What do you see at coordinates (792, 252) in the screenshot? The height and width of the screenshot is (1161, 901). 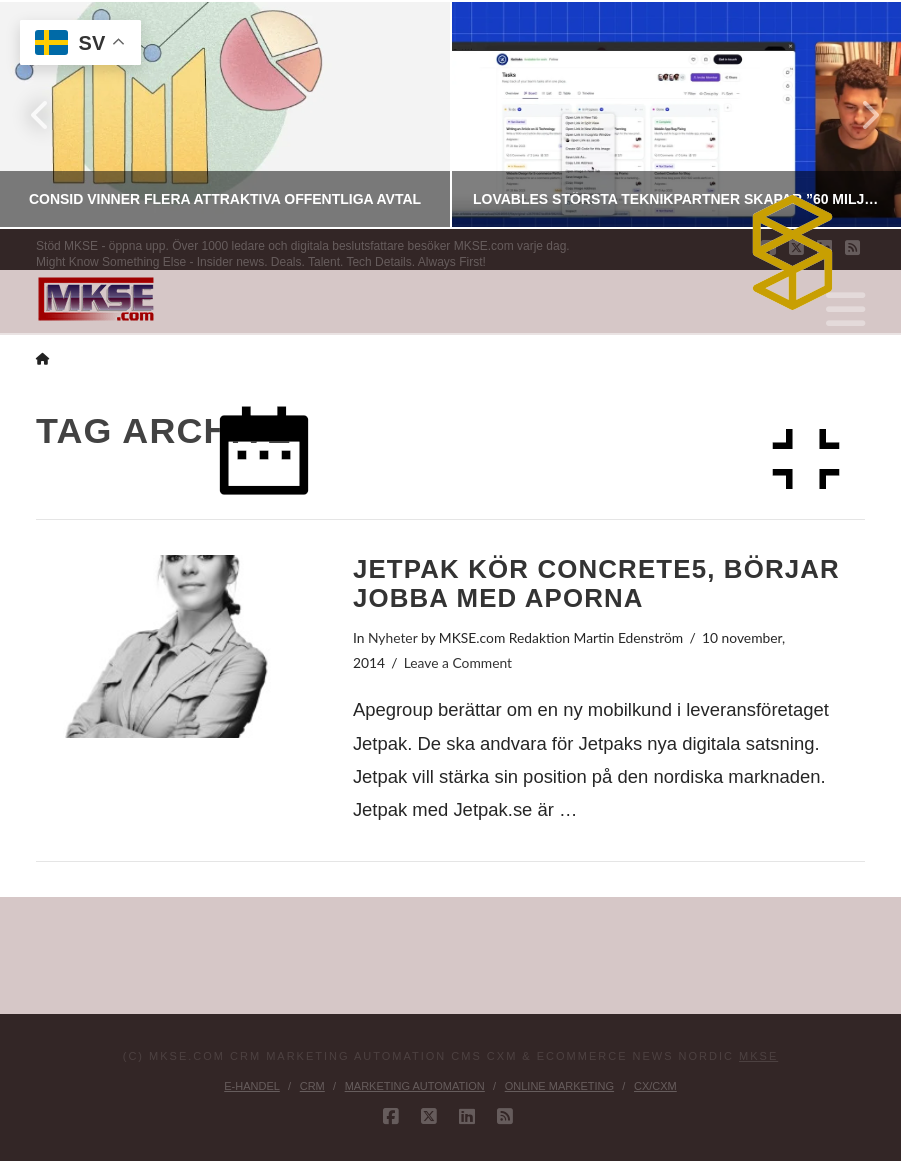 I see `skypack logo` at bounding box center [792, 252].